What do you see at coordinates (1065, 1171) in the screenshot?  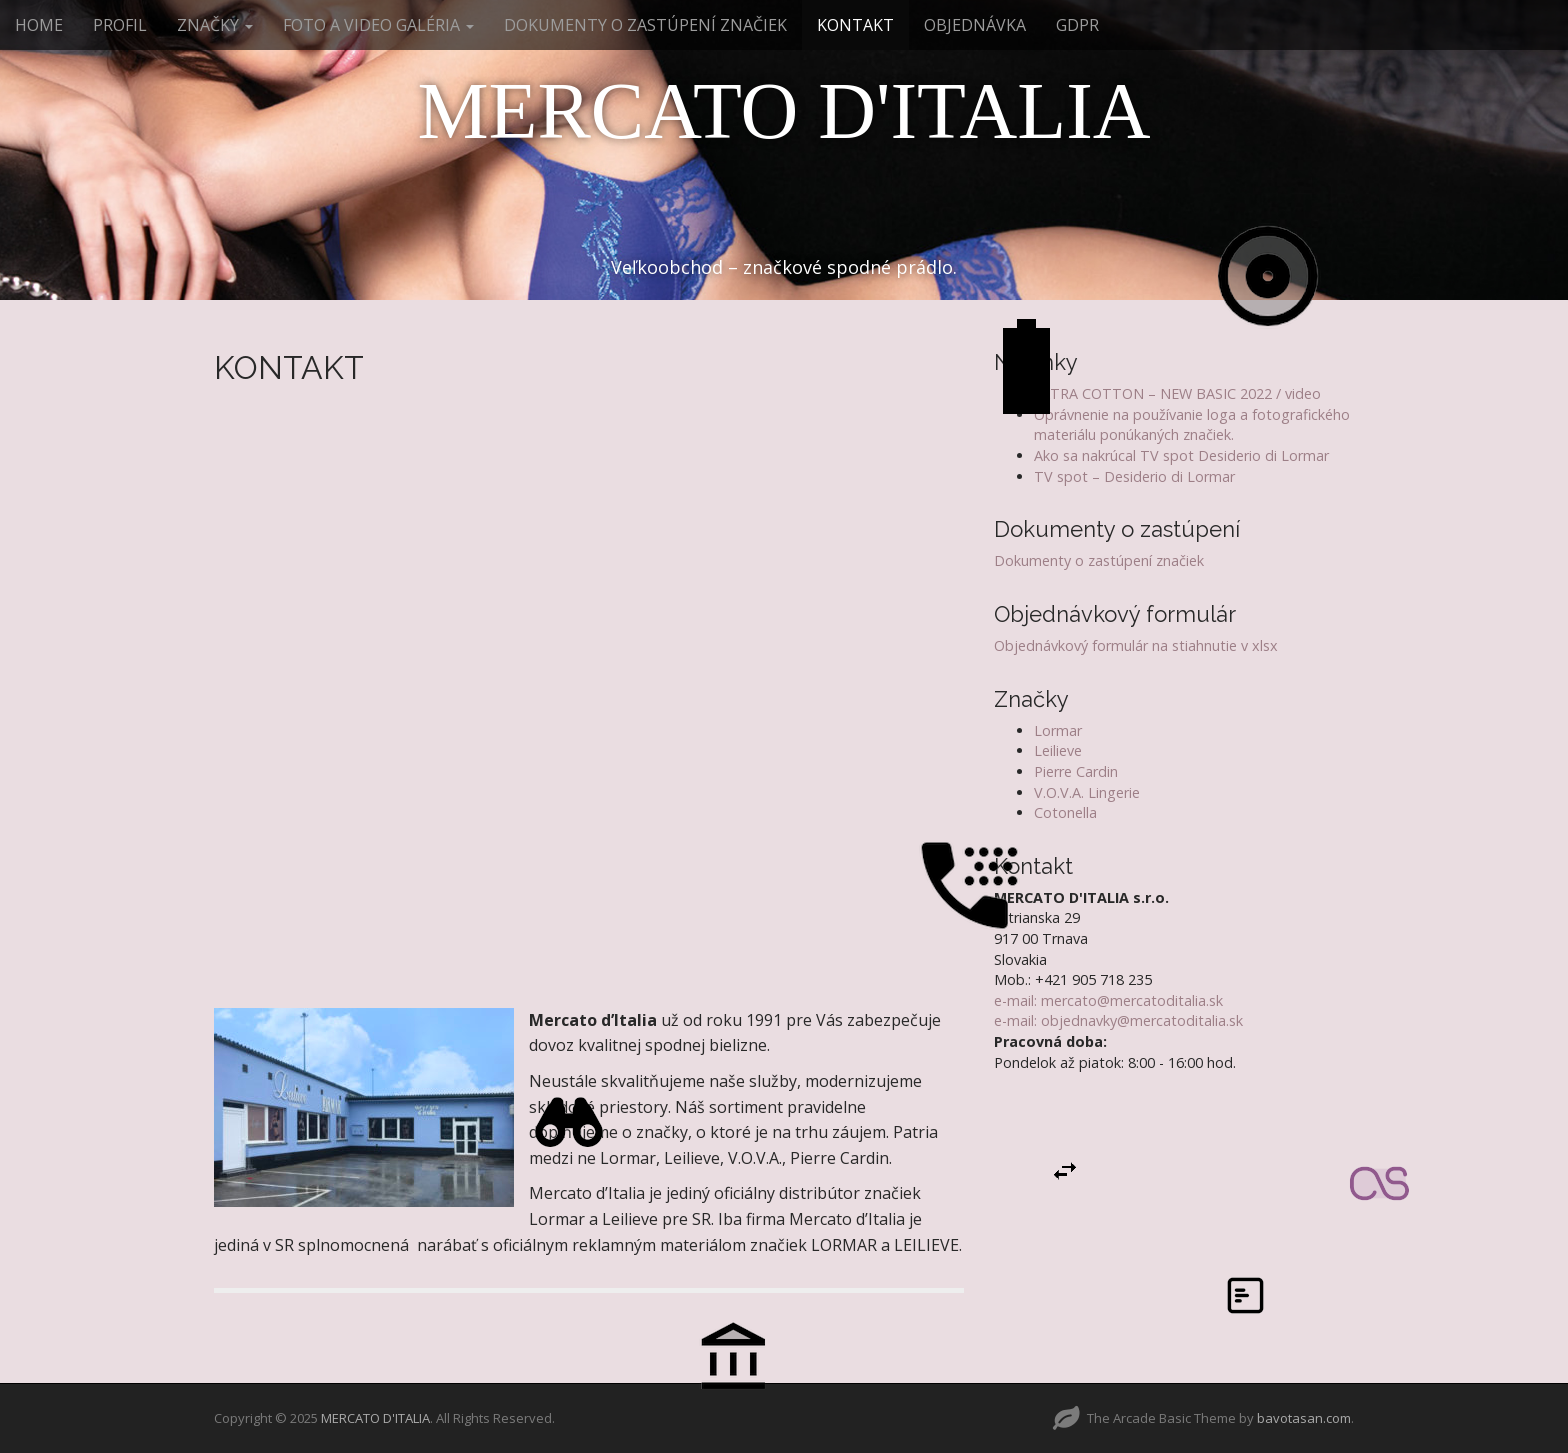 I see `swap or exchange items` at bounding box center [1065, 1171].